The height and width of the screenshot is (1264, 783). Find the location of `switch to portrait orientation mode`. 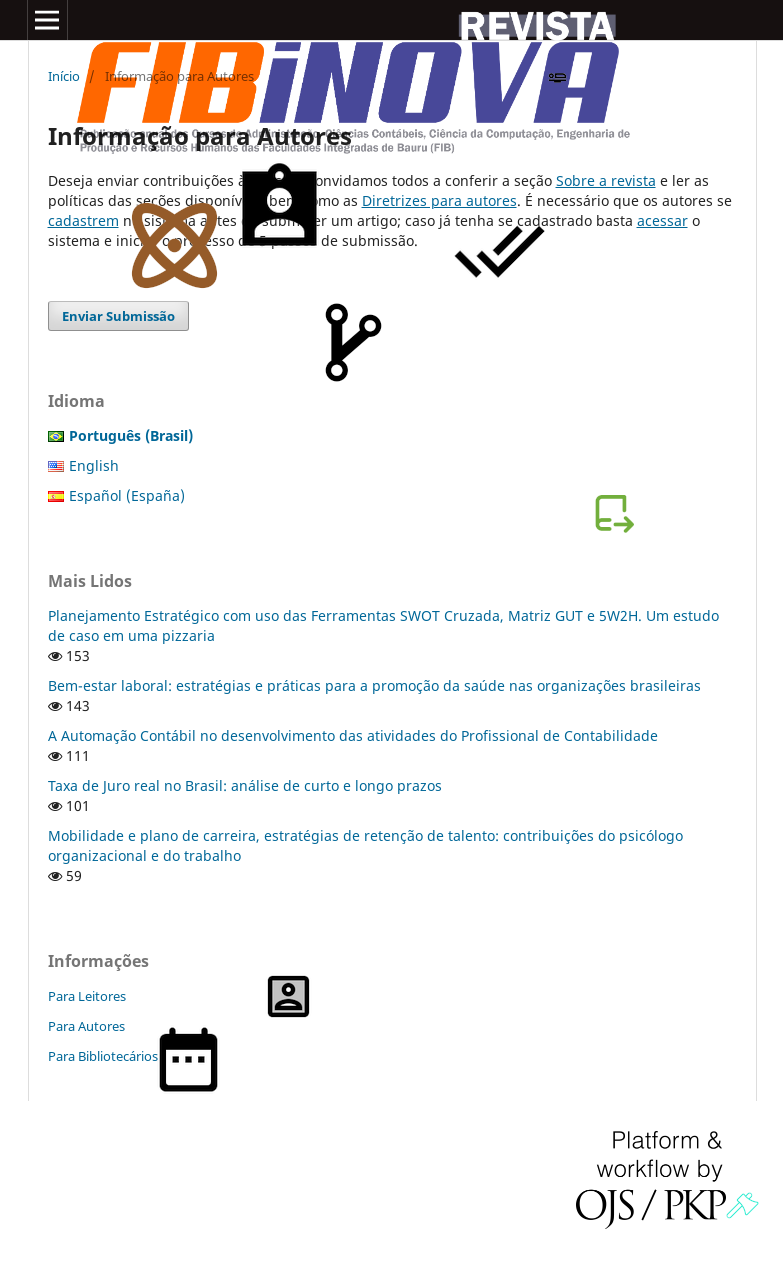

switch to portrait orientation mode is located at coordinates (288, 996).